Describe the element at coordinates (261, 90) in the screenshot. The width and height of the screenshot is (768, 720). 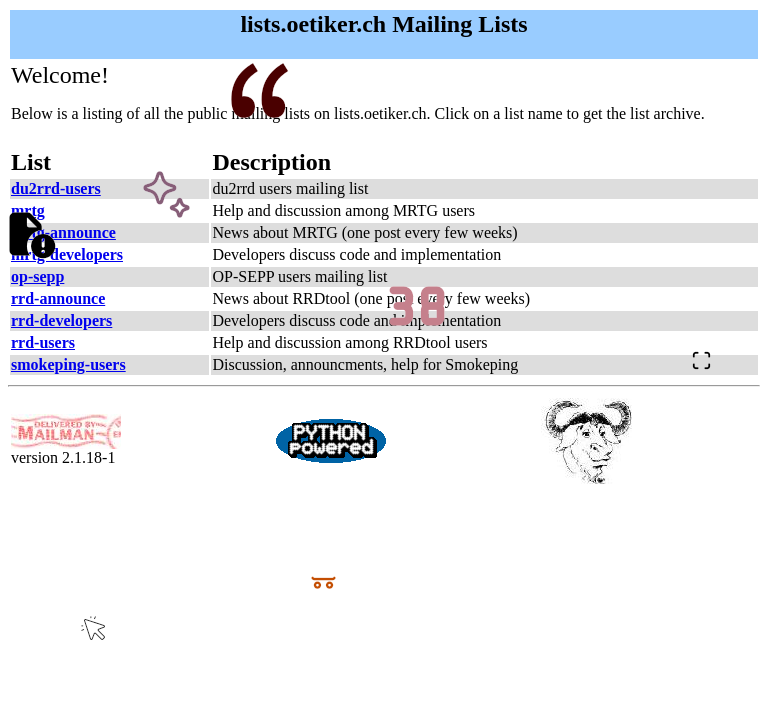
I see `insert a block quote` at that location.